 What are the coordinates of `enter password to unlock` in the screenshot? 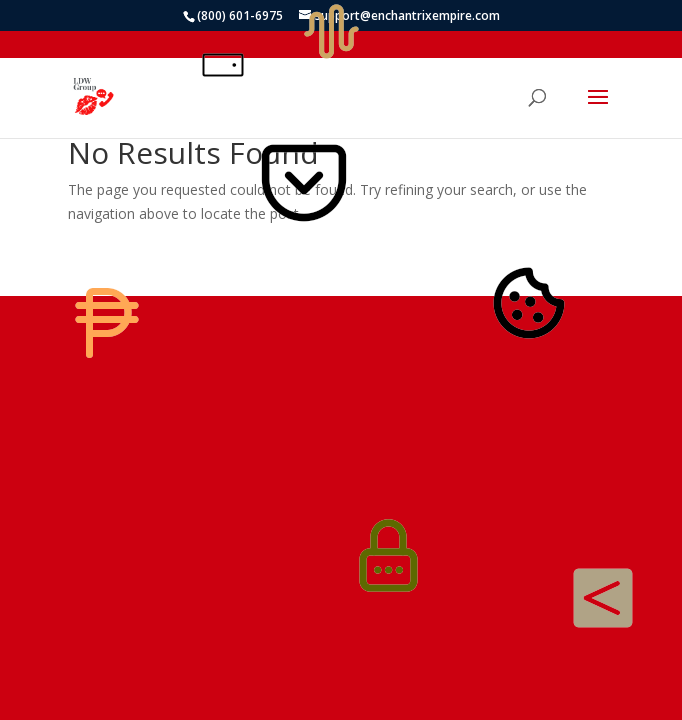 It's located at (388, 555).